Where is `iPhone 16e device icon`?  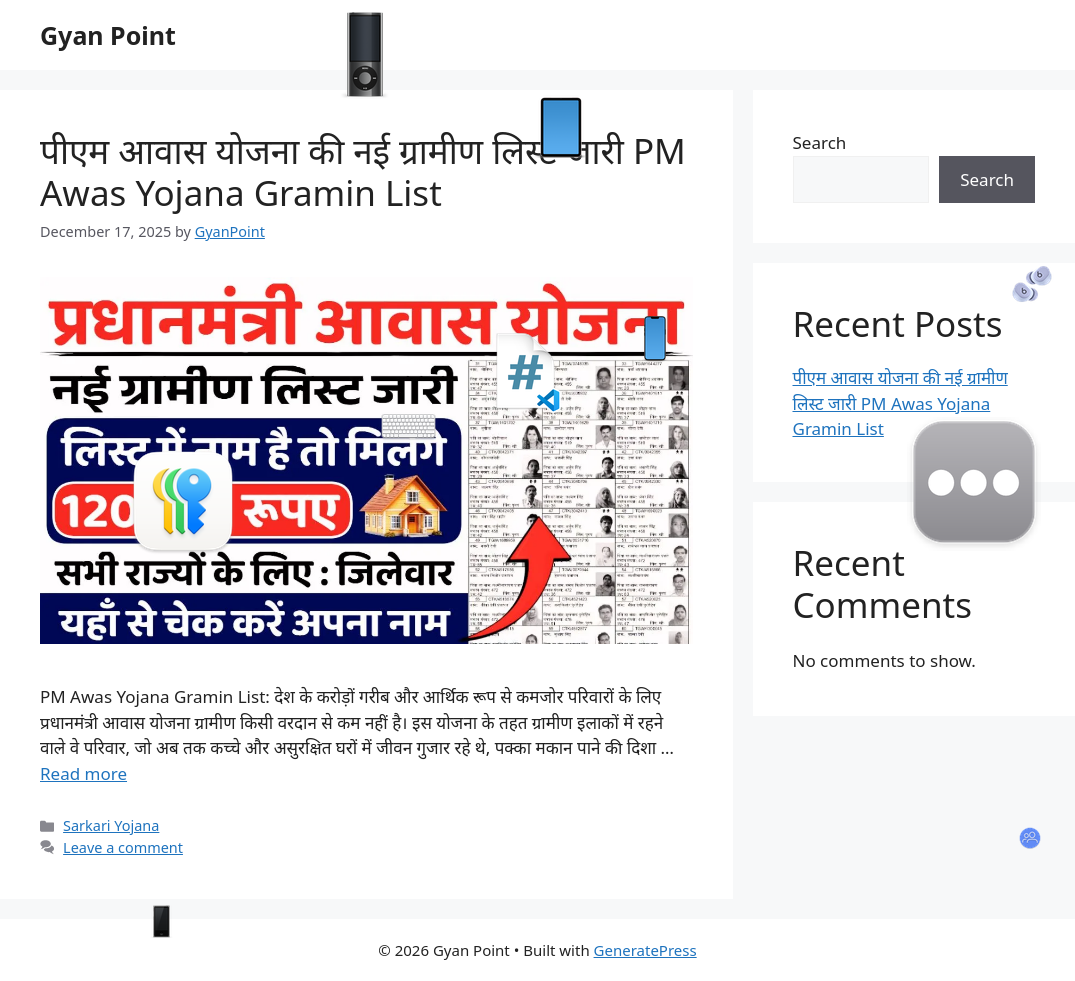 iPhone 16e device icon is located at coordinates (655, 339).